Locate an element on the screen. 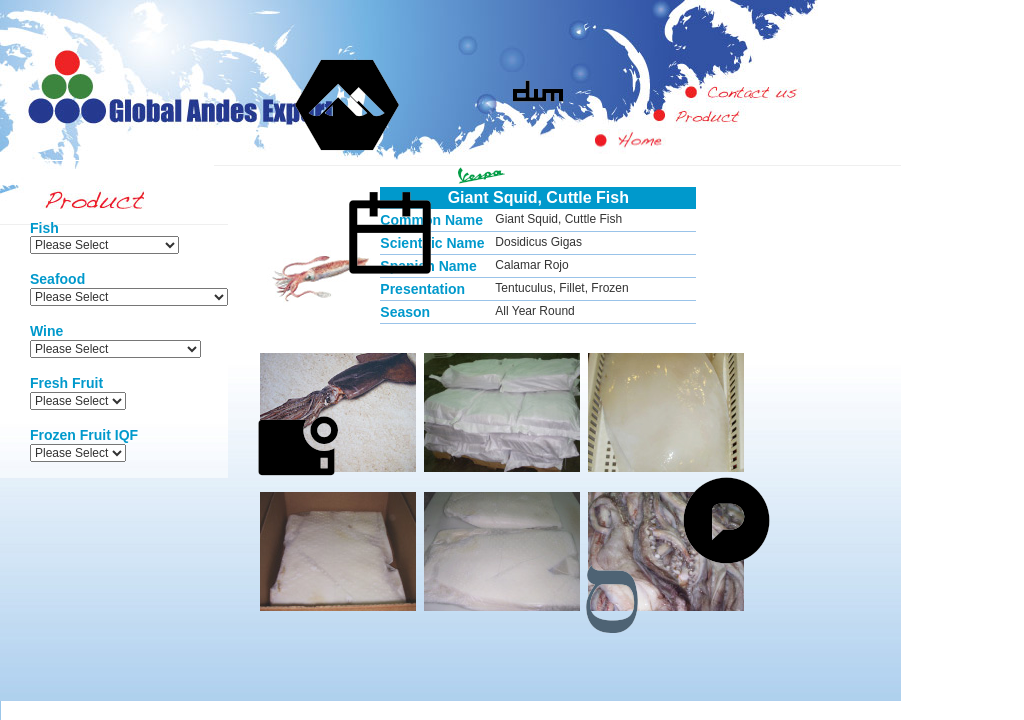 This screenshot has height=720, width=1024. open the pixelfed app is located at coordinates (726, 520).